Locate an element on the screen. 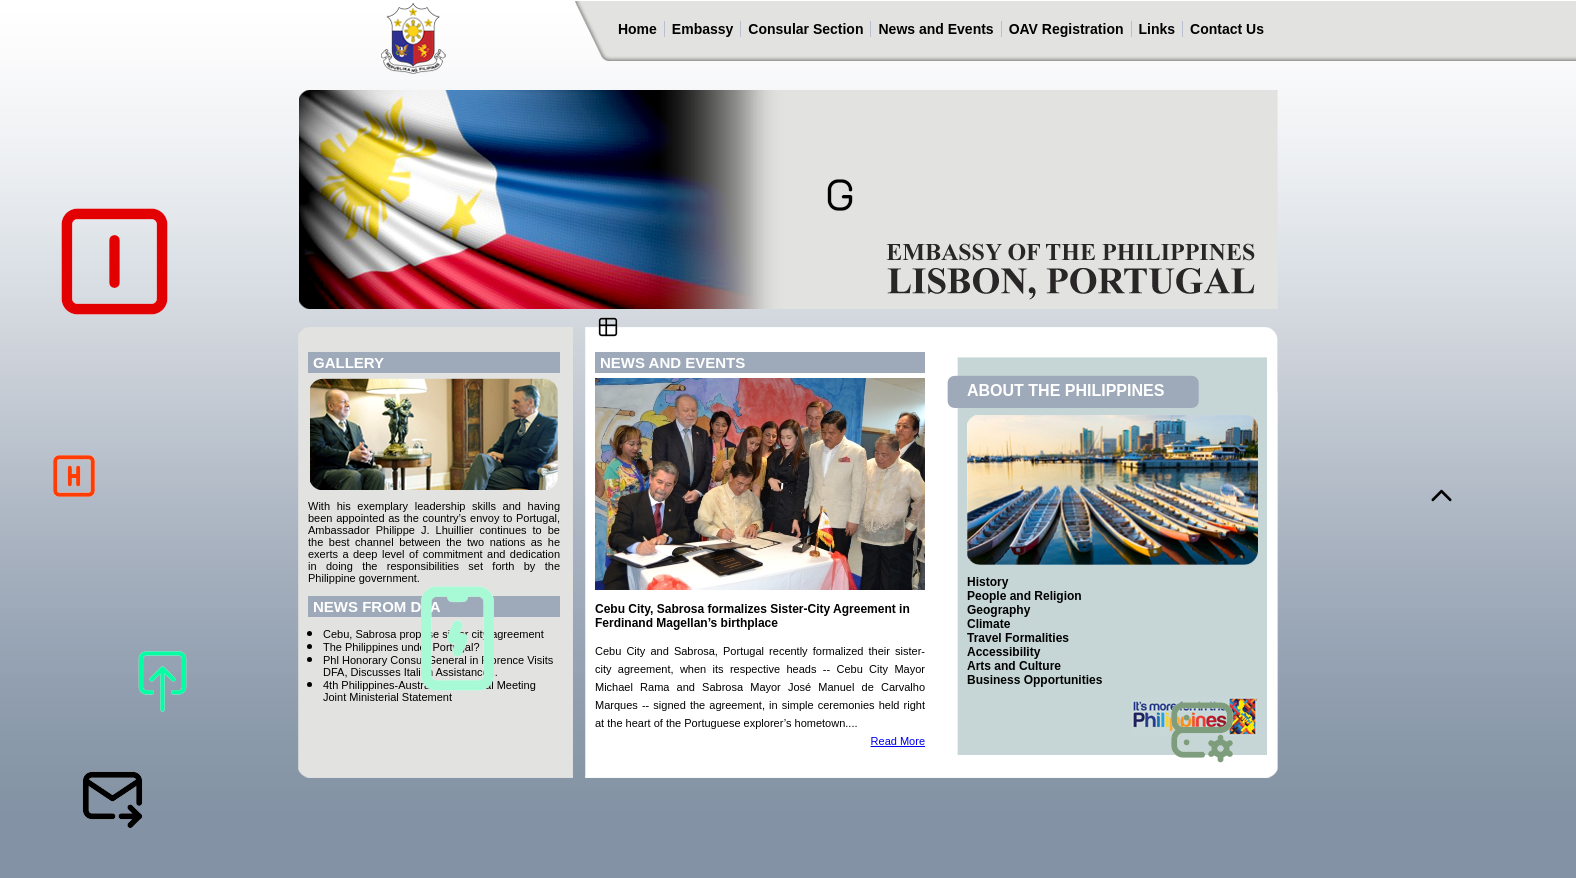 Image resolution: width=1576 pixels, height=878 pixels. access server configuration settings is located at coordinates (1202, 730).